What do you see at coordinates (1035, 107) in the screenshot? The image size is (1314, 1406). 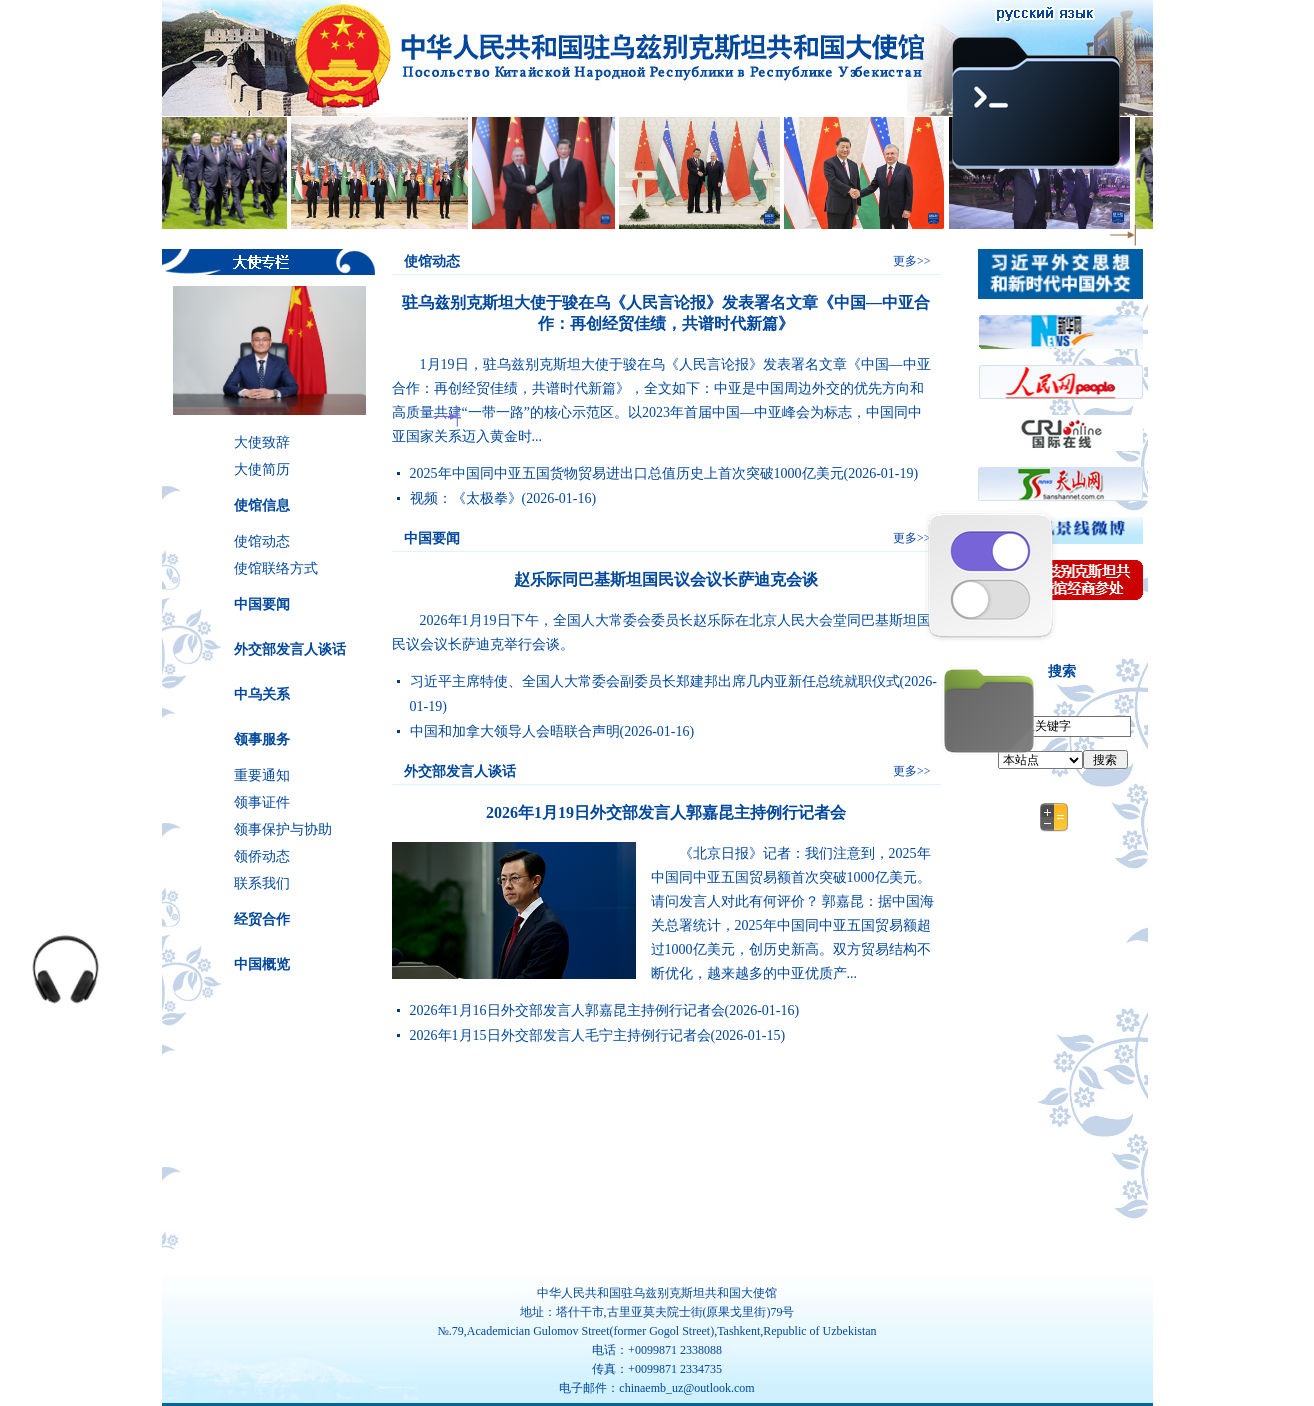 I see `open powershell scripts folder` at bounding box center [1035, 107].